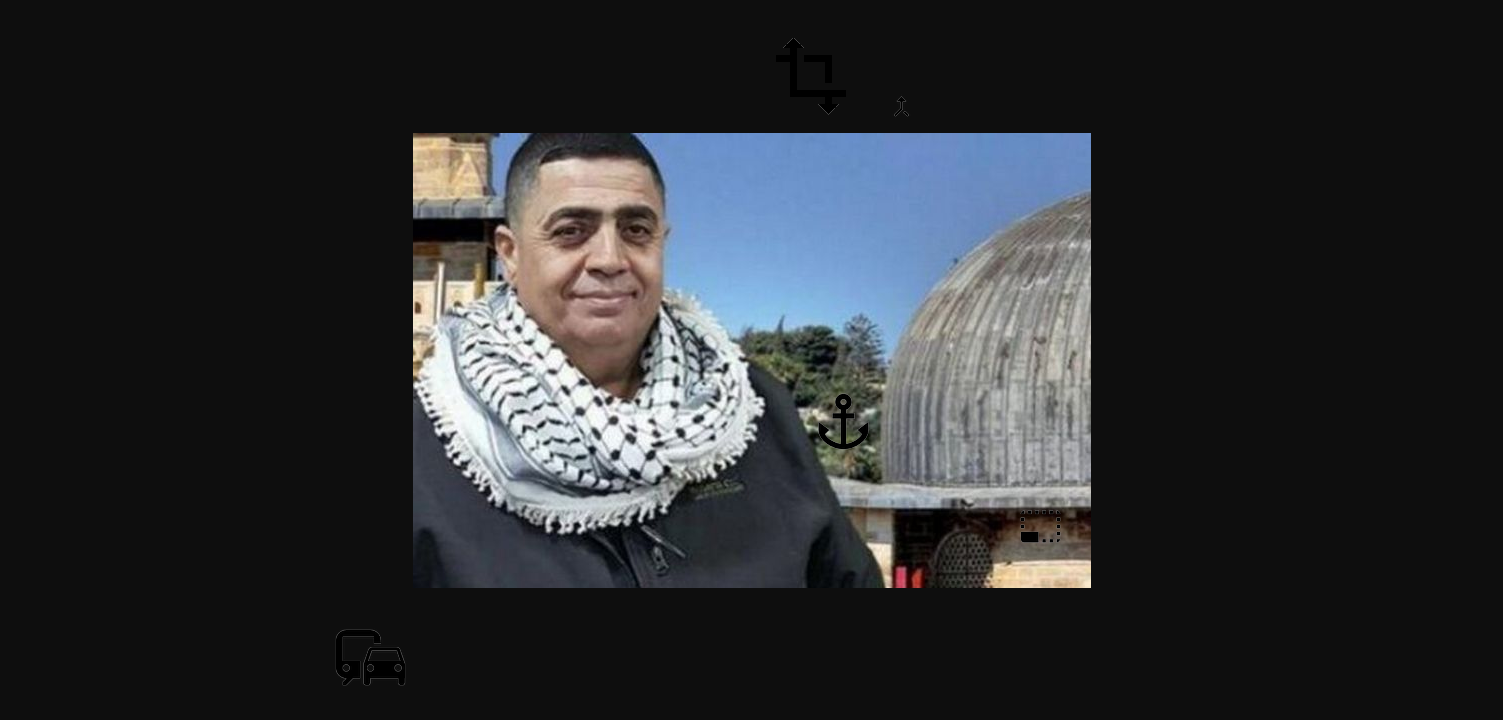 The image size is (1503, 720). I want to click on resize image to smaller dimensions, so click(1040, 526).